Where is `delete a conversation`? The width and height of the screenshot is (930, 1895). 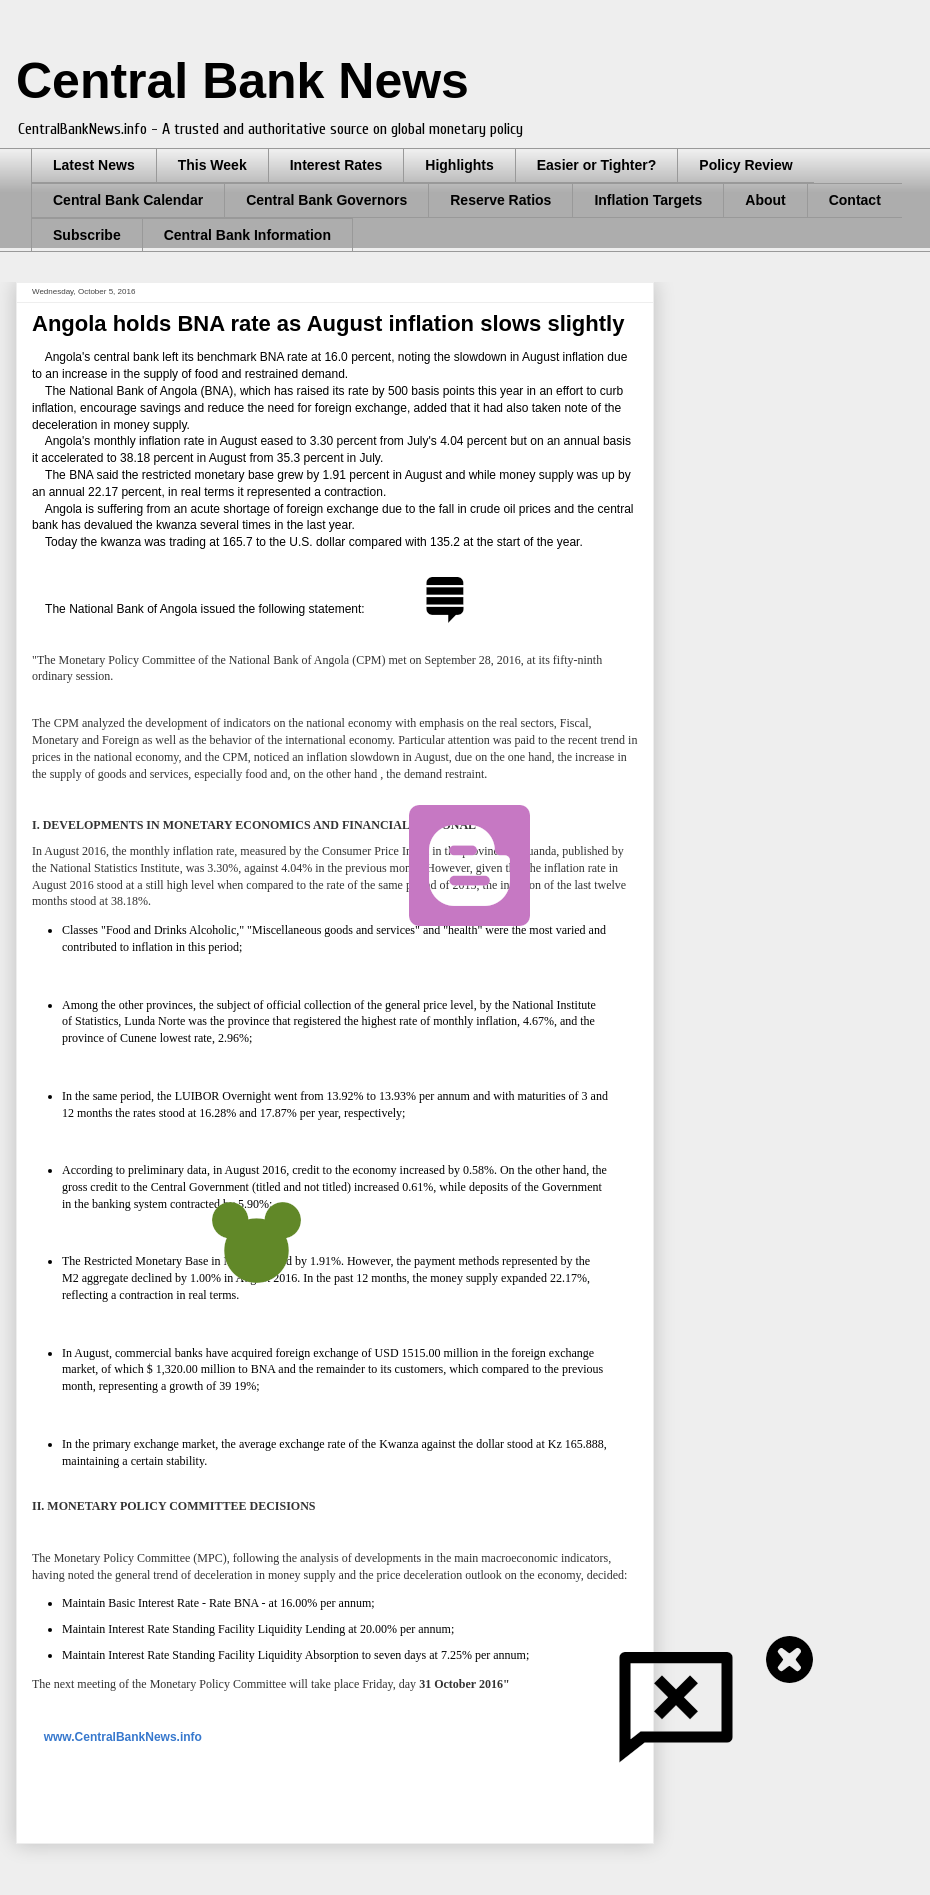
delete a conversation is located at coordinates (676, 1703).